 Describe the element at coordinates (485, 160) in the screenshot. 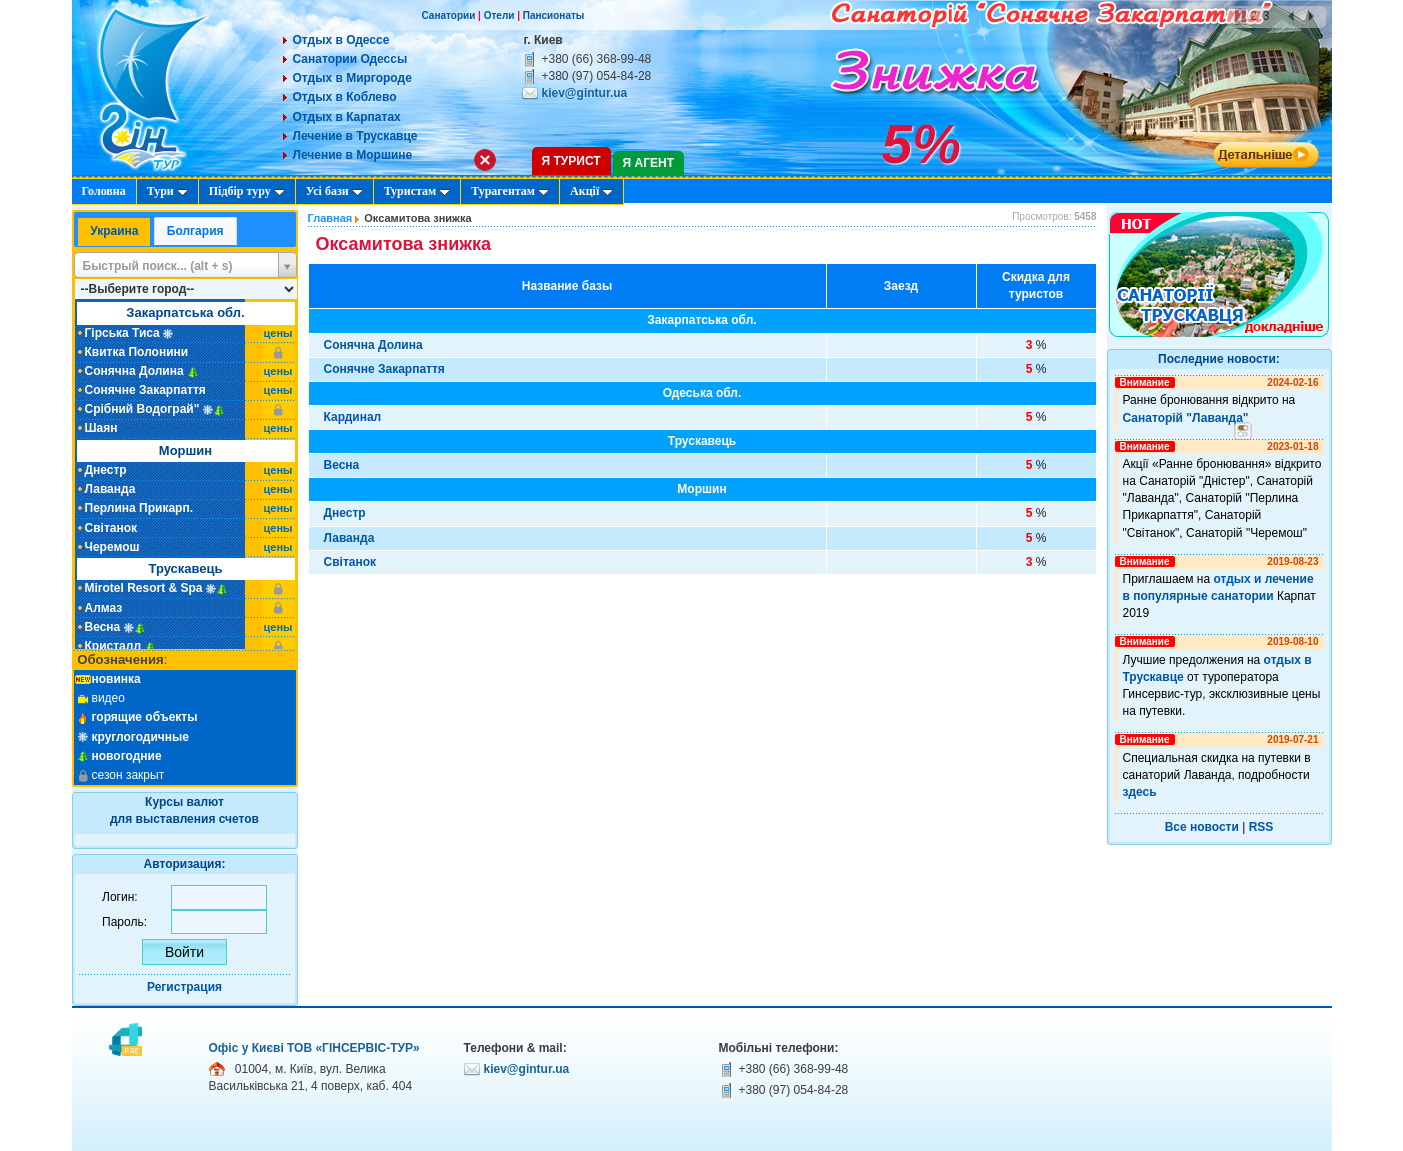

I see `stop or cancel the current action` at that location.